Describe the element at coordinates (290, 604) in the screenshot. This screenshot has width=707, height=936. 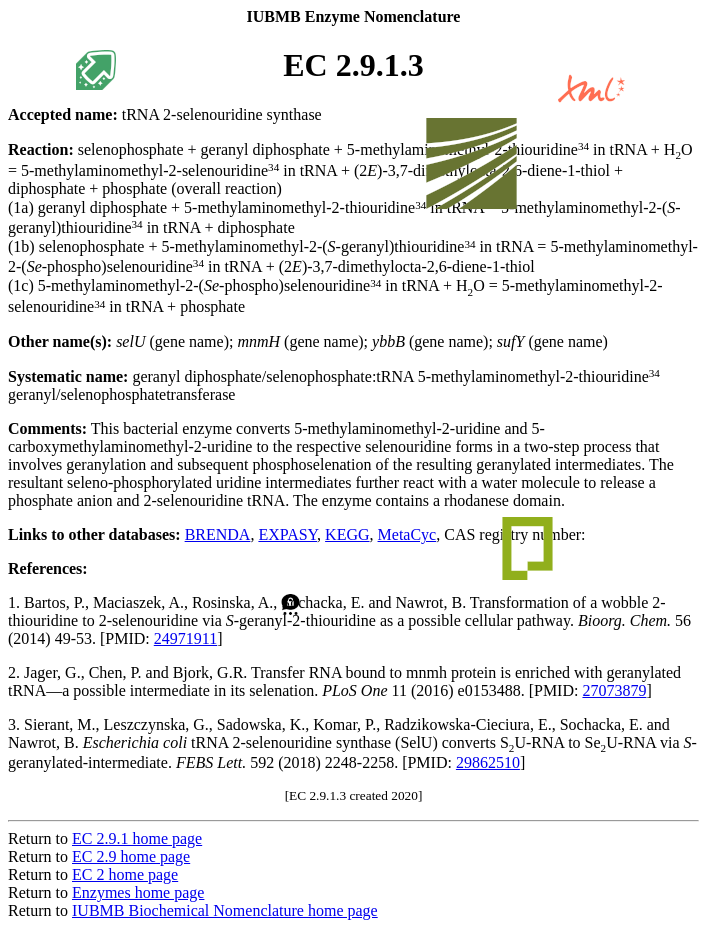
I see `open Threema secure messaging app` at that location.